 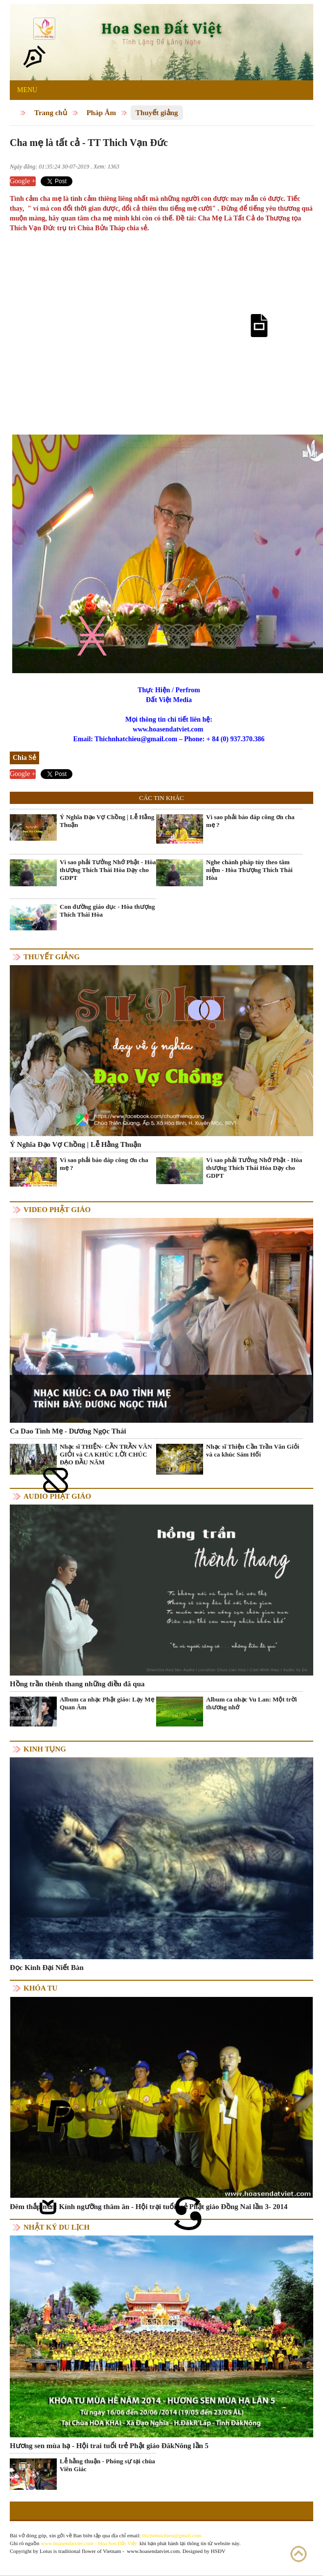 What do you see at coordinates (61, 2116) in the screenshot?
I see `pay with PayPal` at bounding box center [61, 2116].